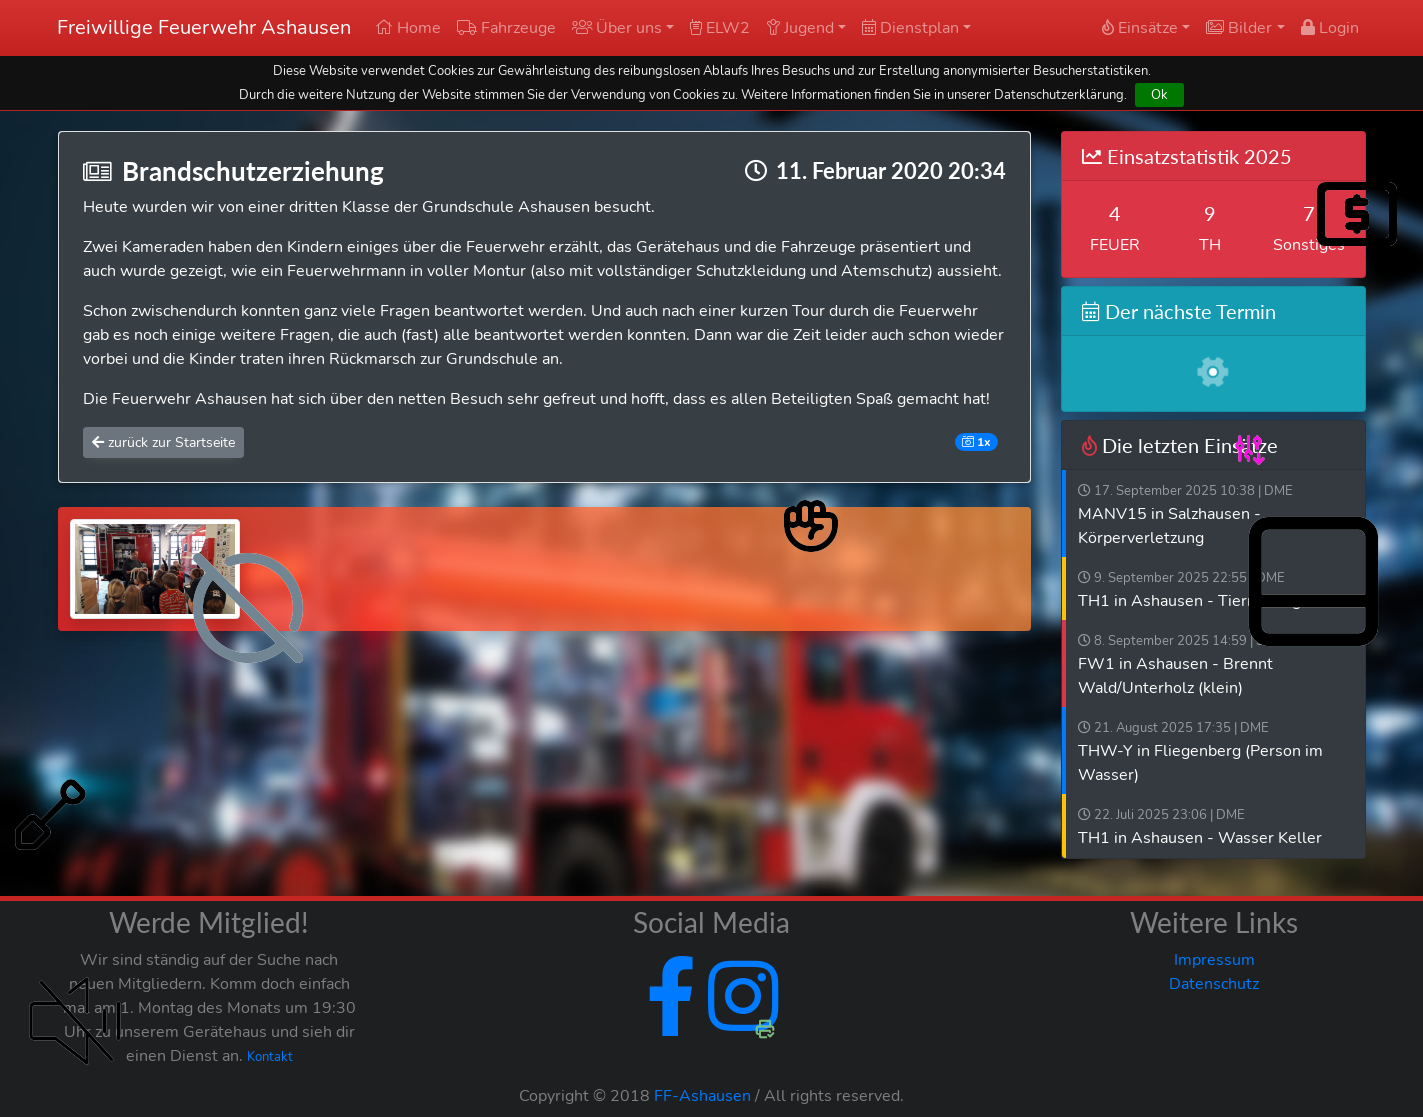  I want to click on print job completed successfully, so click(765, 1029).